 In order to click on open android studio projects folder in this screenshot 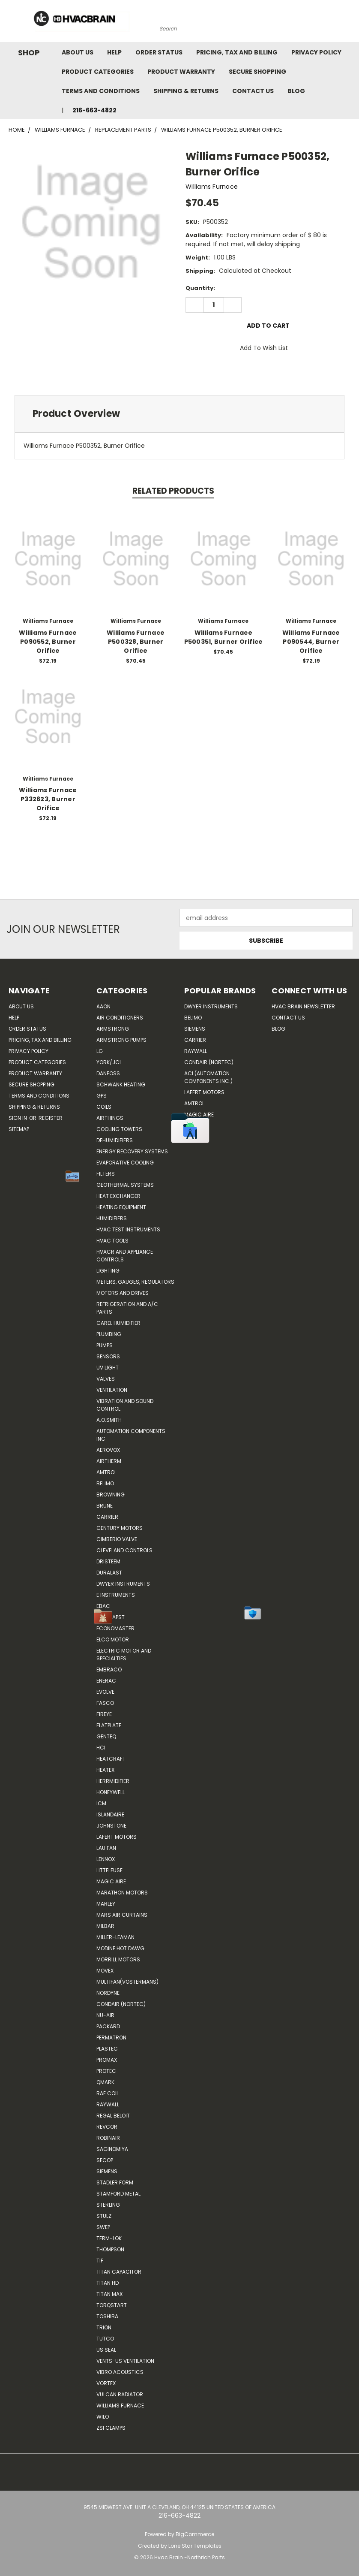, I will do `click(190, 1129)`.